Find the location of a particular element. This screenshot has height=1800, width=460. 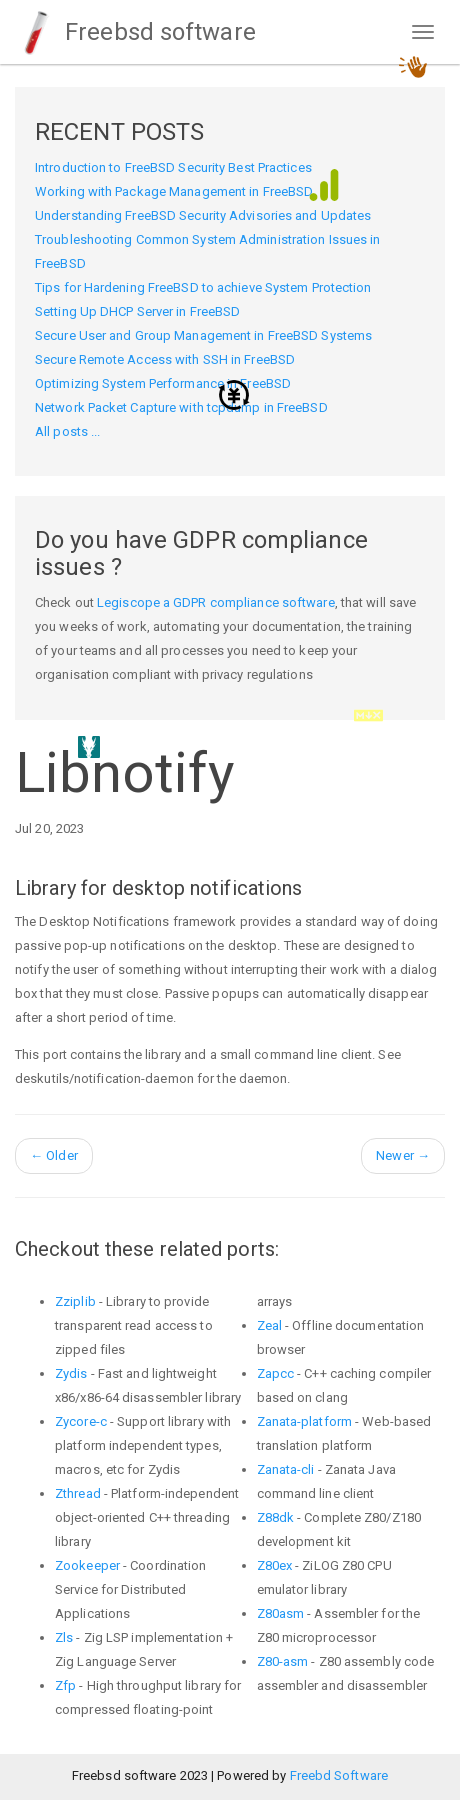

convert currency to Chinese yuan (CNY) is located at coordinates (234, 395).